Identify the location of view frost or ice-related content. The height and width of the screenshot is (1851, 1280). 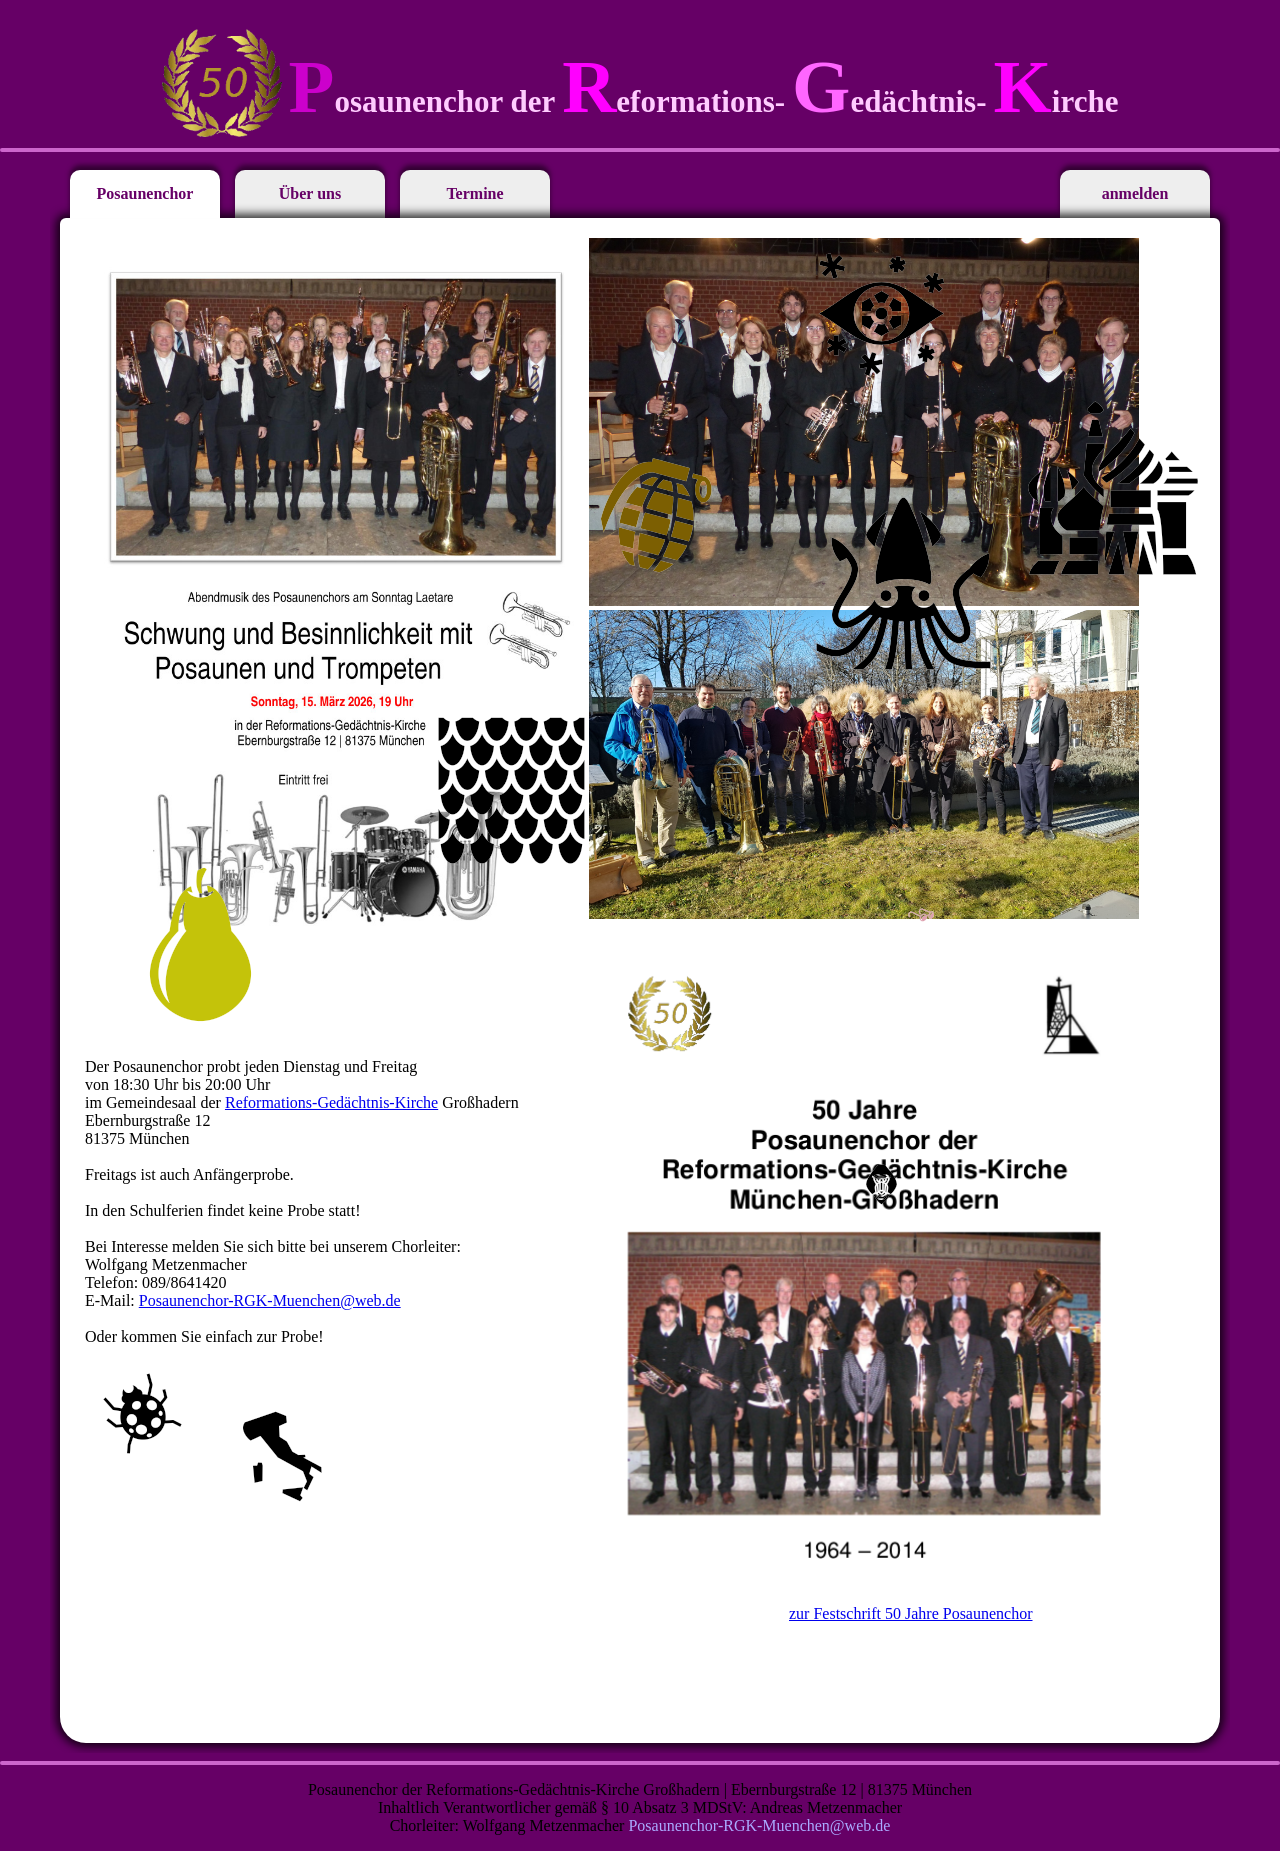
(881, 313).